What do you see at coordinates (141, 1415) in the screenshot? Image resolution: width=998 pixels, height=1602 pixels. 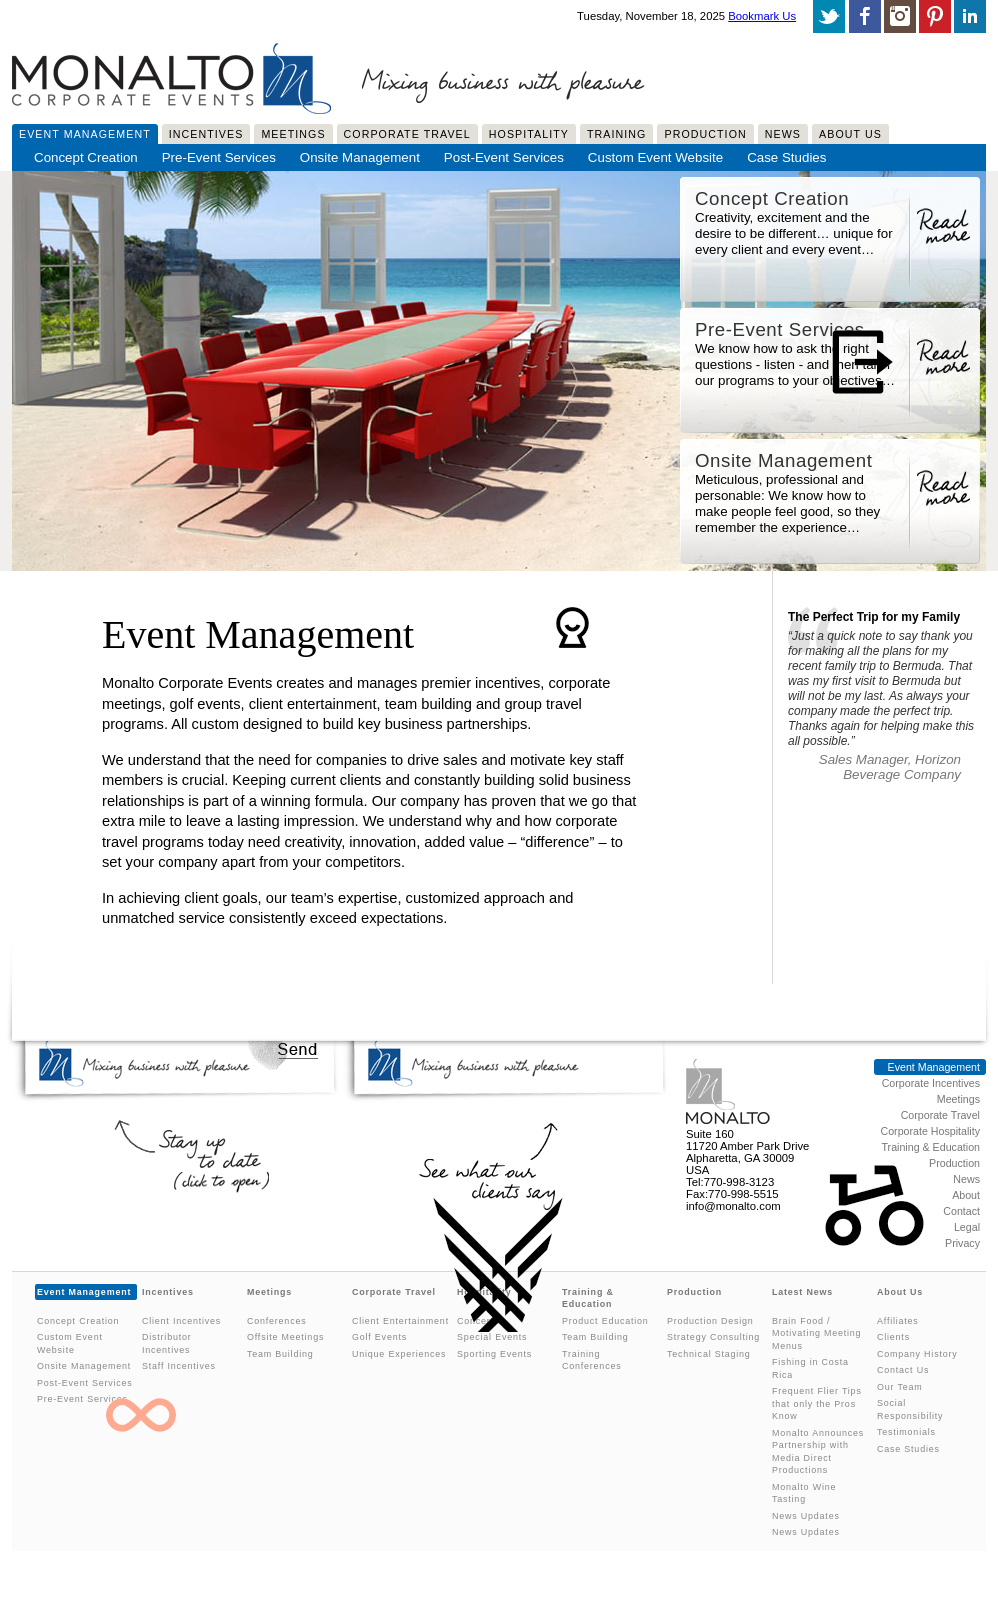 I see `internet computer protocol (ICP) logo` at bounding box center [141, 1415].